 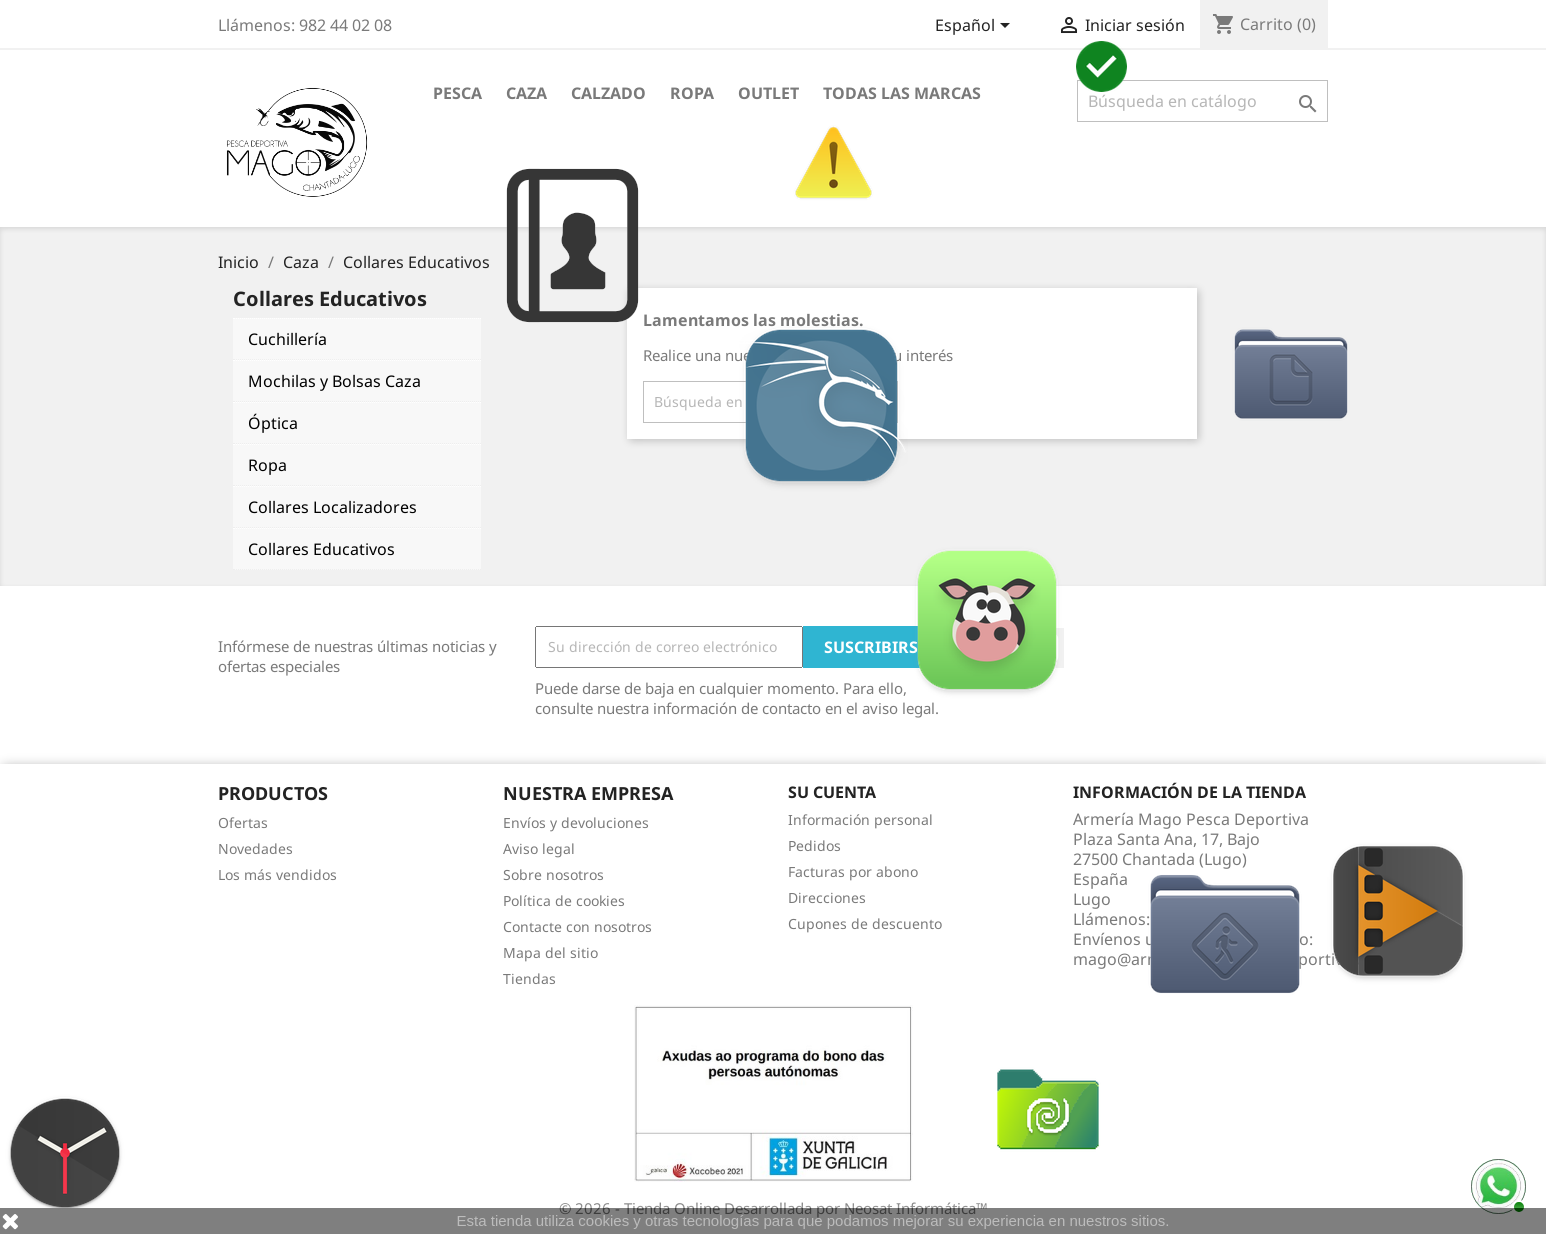 What do you see at coordinates (821, 405) in the screenshot?
I see `launch kali linux application` at bounding box center [821, 405].